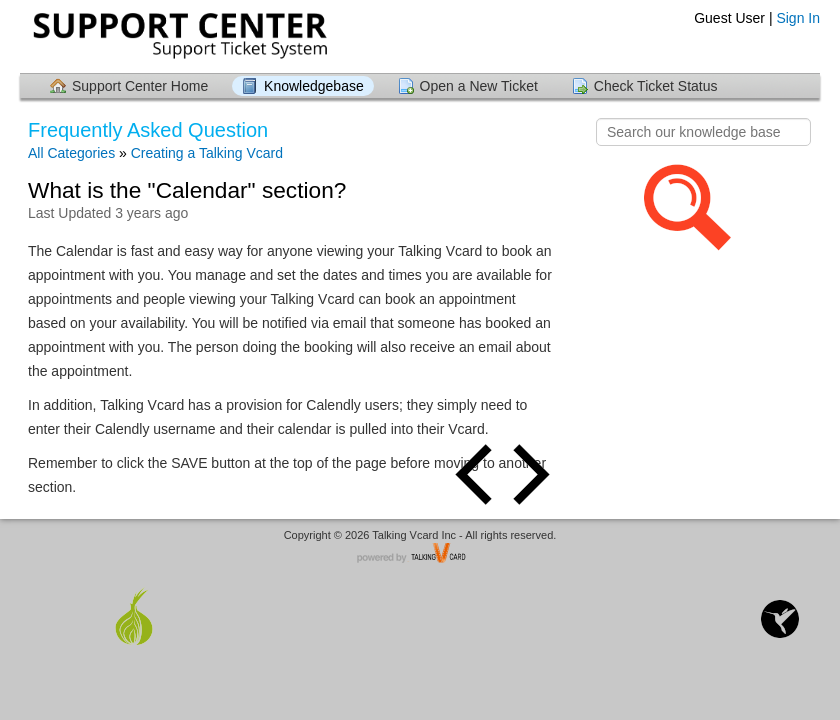 This screenshot has height=720, width=840. Describe the element at coordinates (687, 207) in the screenshot. I see `open SearXNG privacy-focused search engine` at that location.